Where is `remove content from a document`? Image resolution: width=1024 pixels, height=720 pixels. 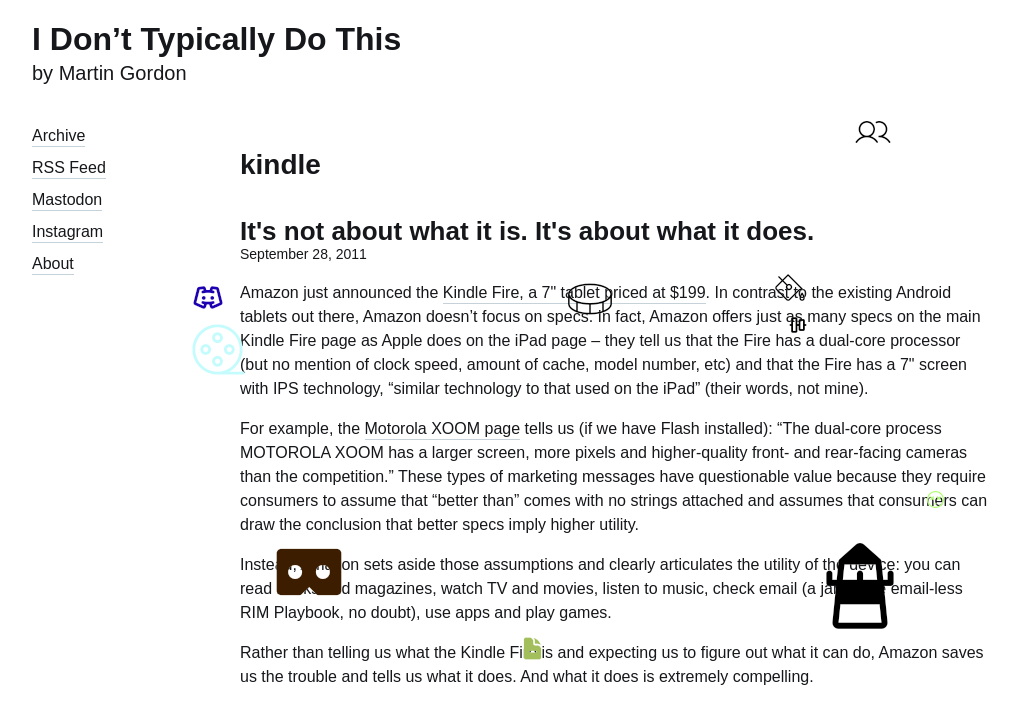
remove content from a document is located at coordinates (532, 648).